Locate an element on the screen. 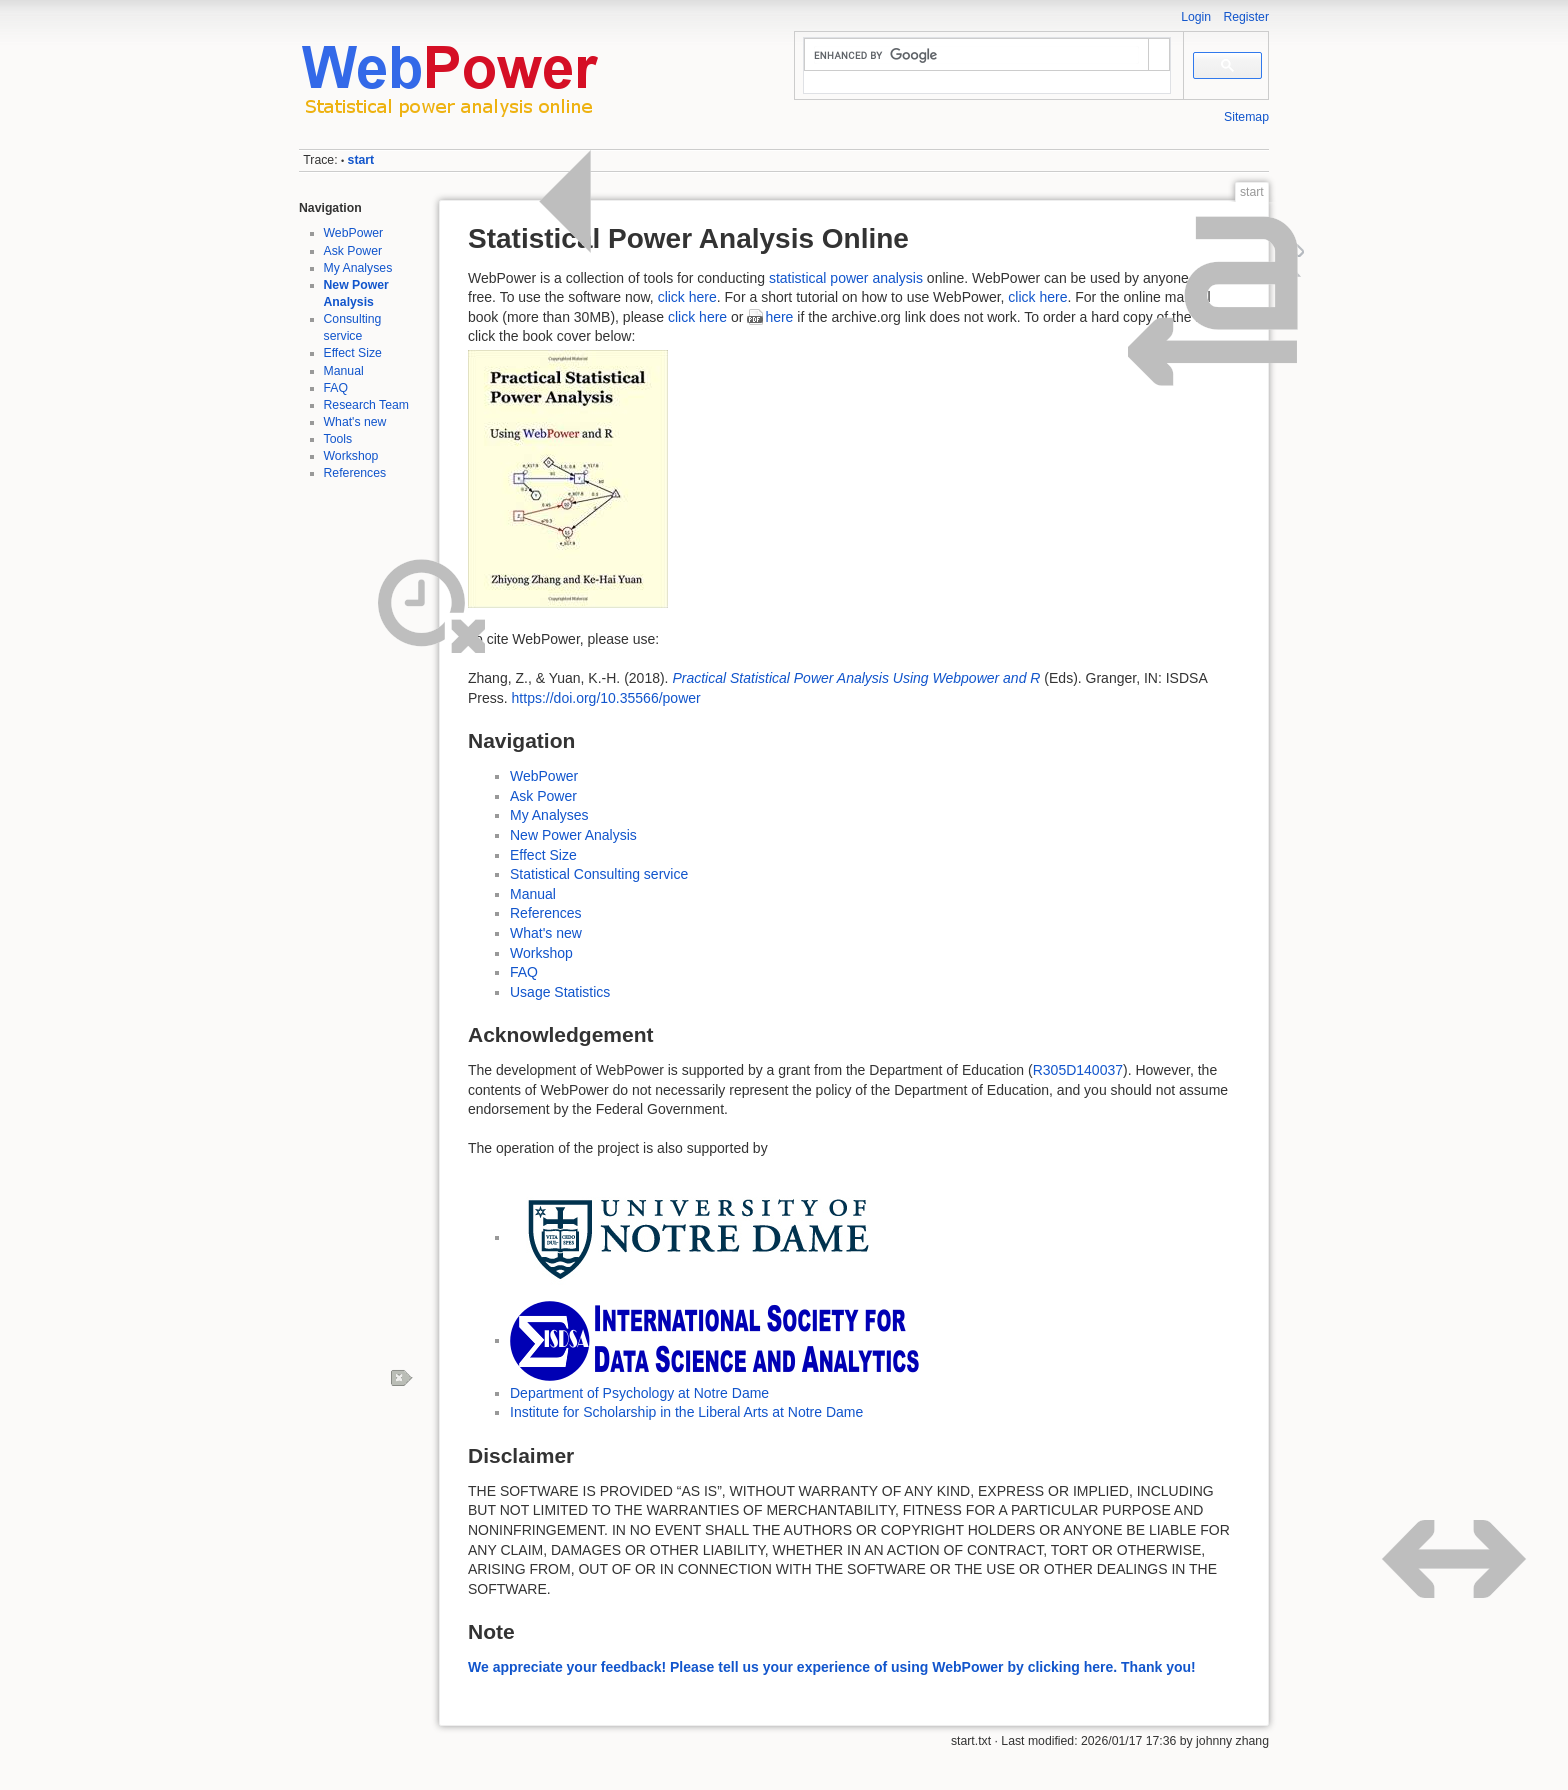 The height and width of the screenshot is (1790, 1568). flip object horizontally is located at coordinates (1454, 1559).